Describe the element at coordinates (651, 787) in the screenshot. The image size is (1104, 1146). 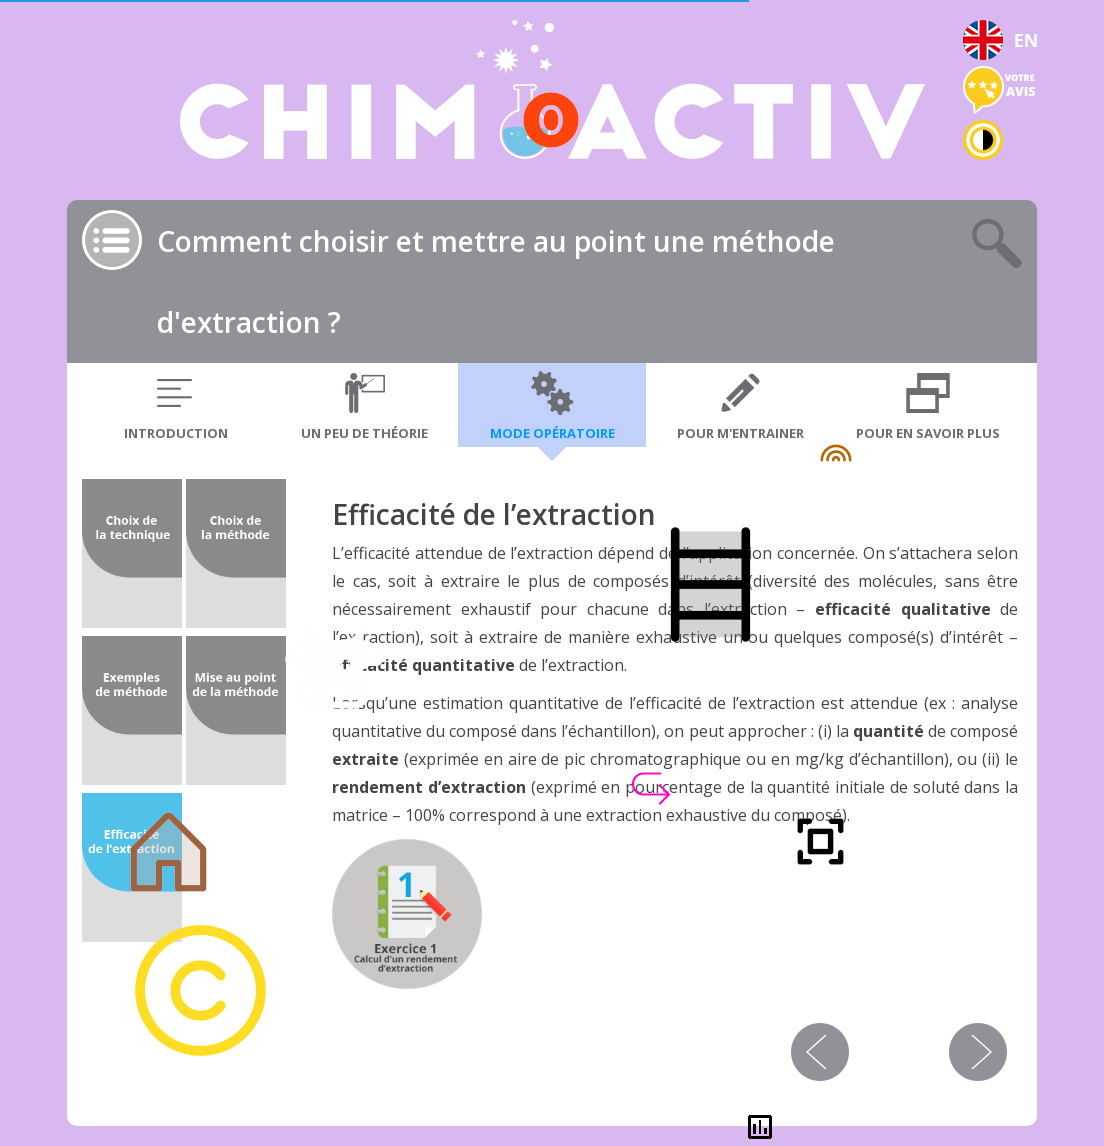
I see `redo or repeat last action` at that location.